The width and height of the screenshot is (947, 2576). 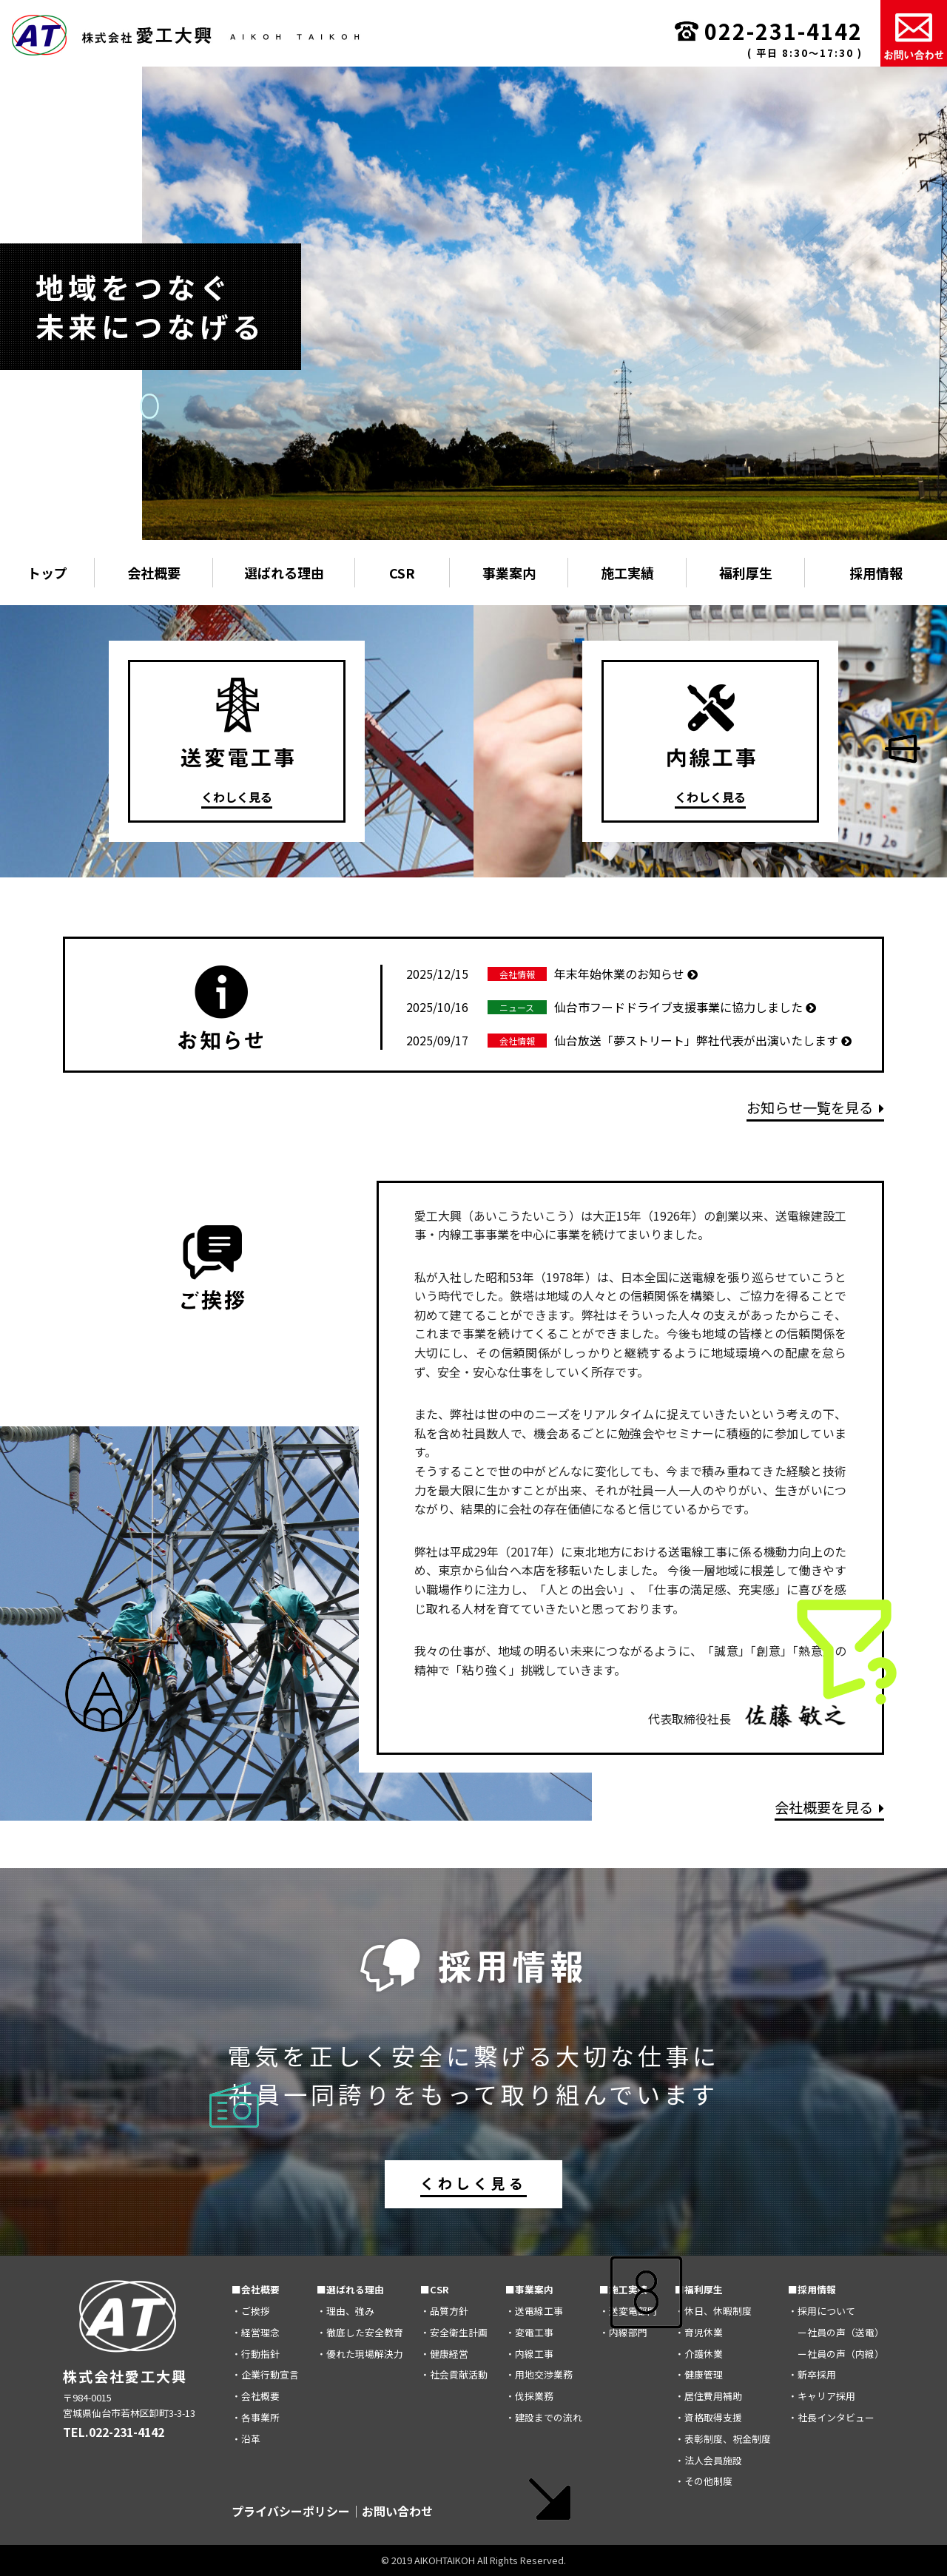 What do you see at coordinates (103, 1694) in the screenshot?
I see `edit or modify content` at bounding box center [103, 1694].